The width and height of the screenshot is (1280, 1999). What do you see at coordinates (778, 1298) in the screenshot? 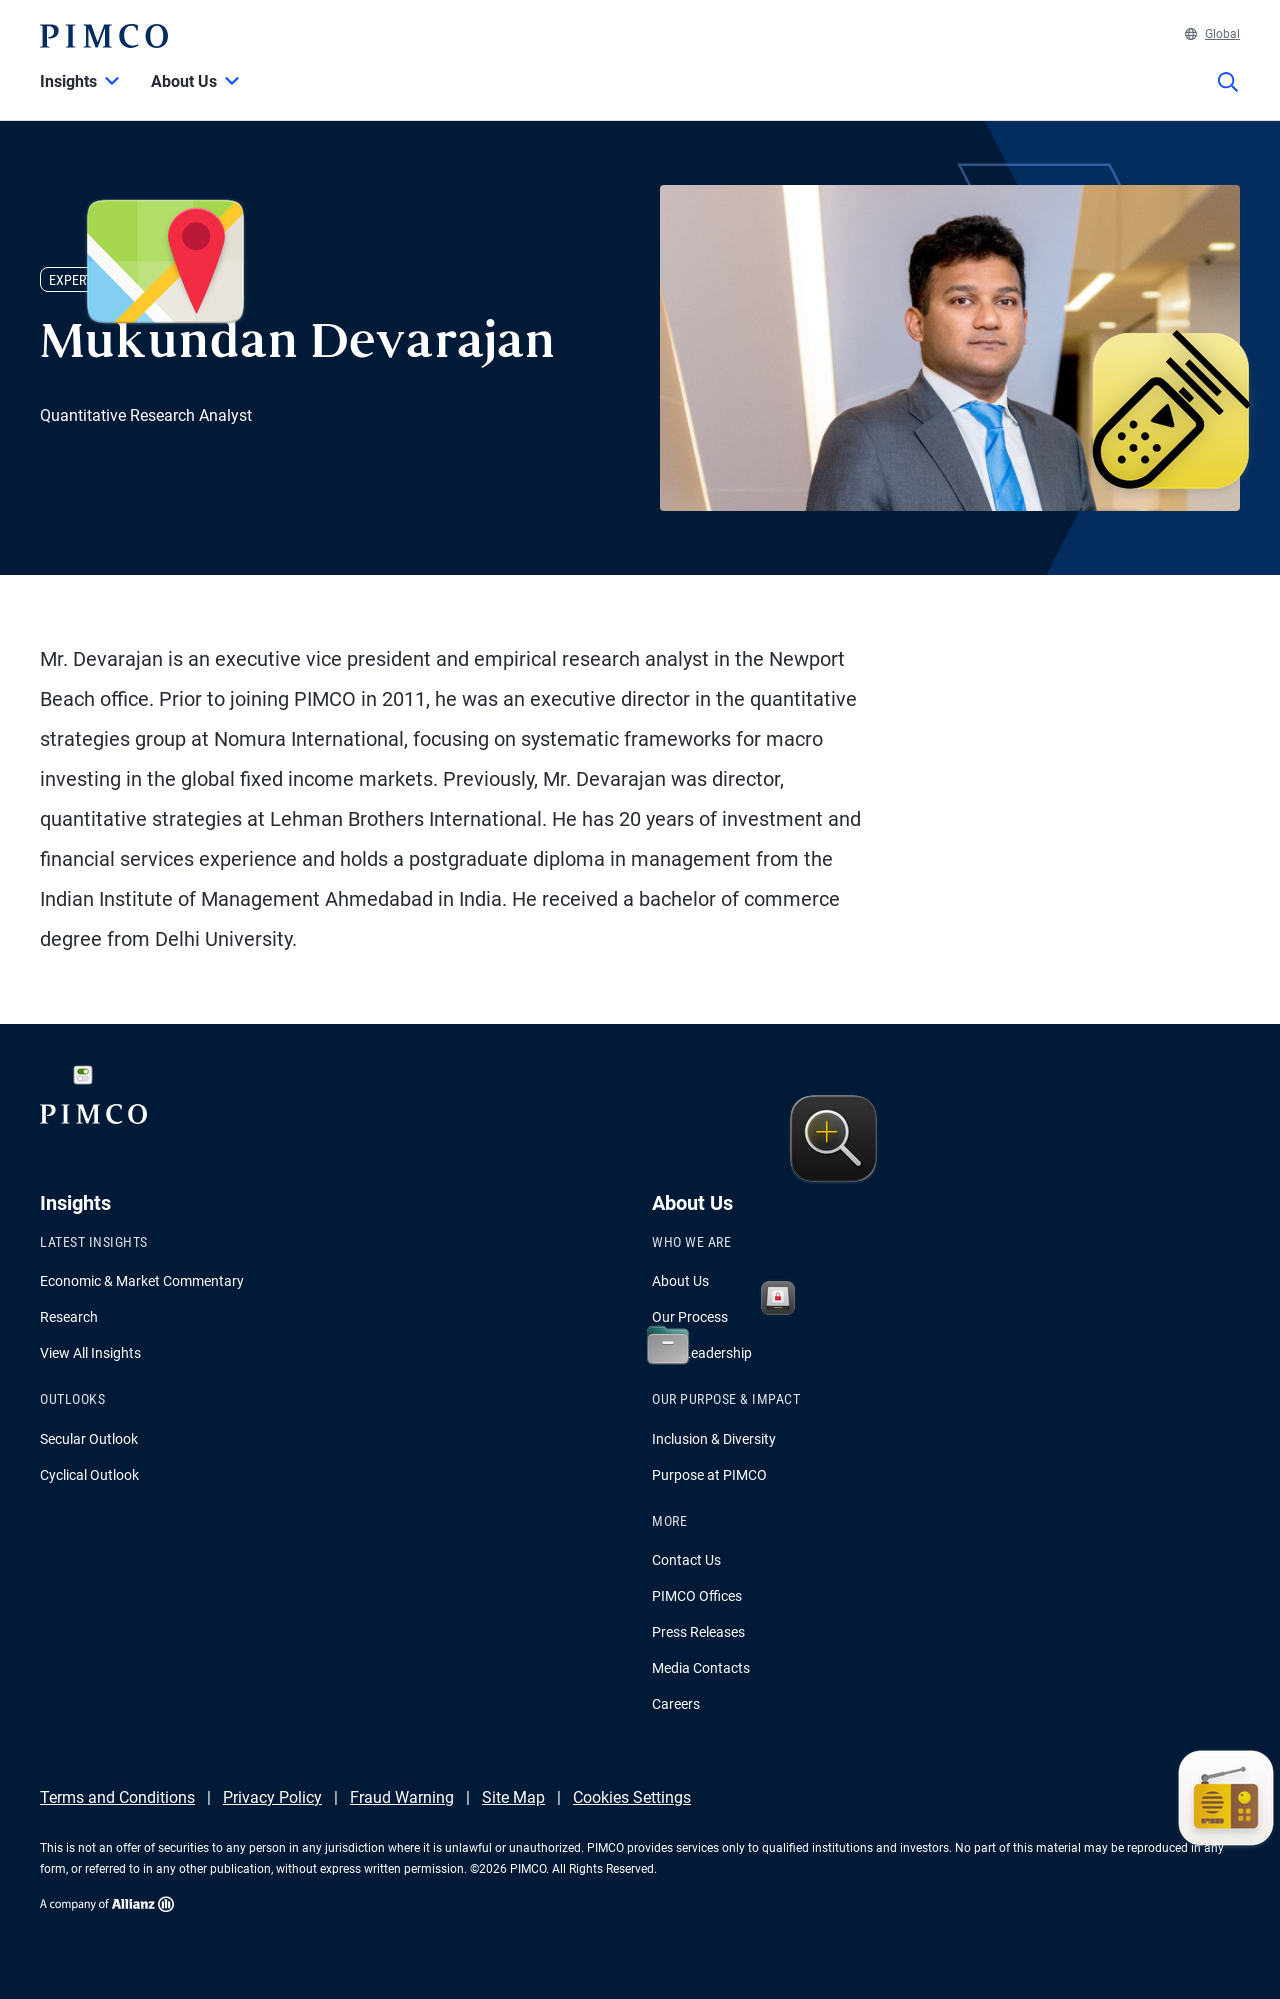
I see `access encryption and security settings` at bounding box center [778, 1298].